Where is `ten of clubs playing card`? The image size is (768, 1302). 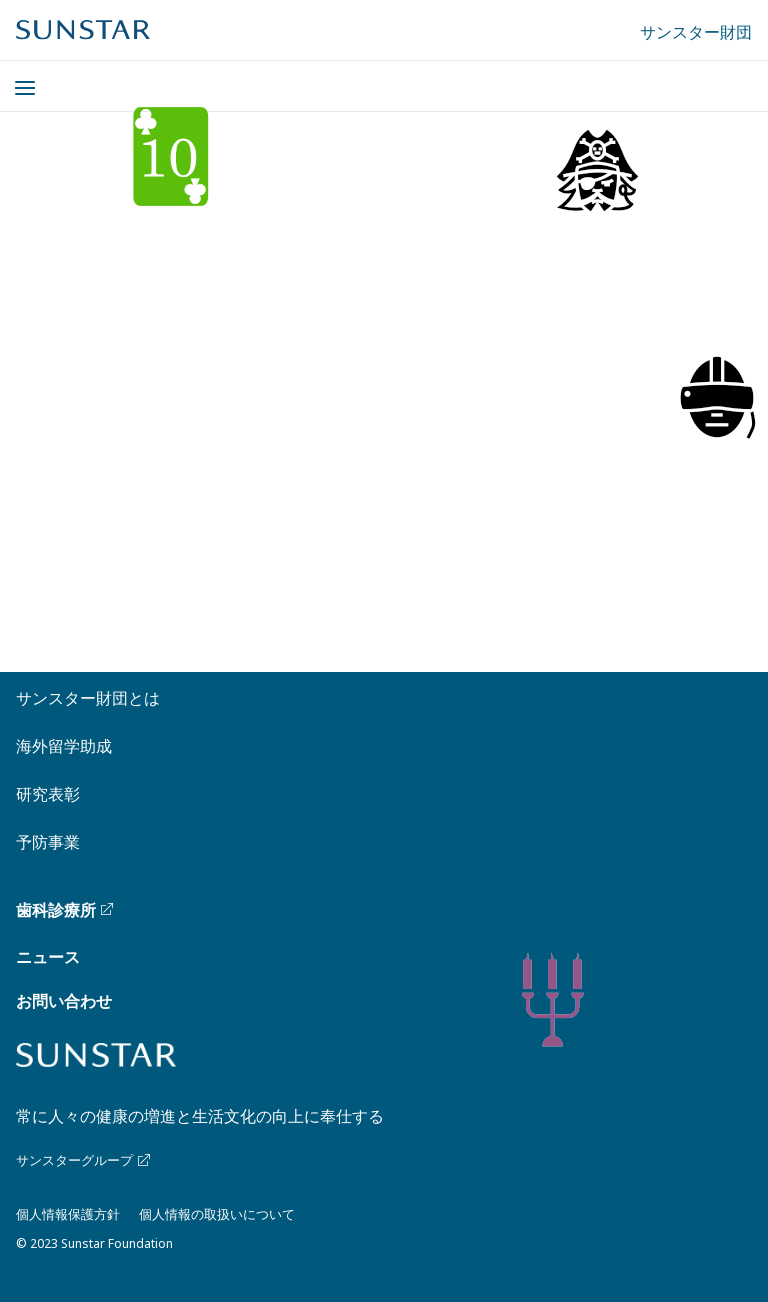 ten of clubs playing card is located at coordinates (170, 156).